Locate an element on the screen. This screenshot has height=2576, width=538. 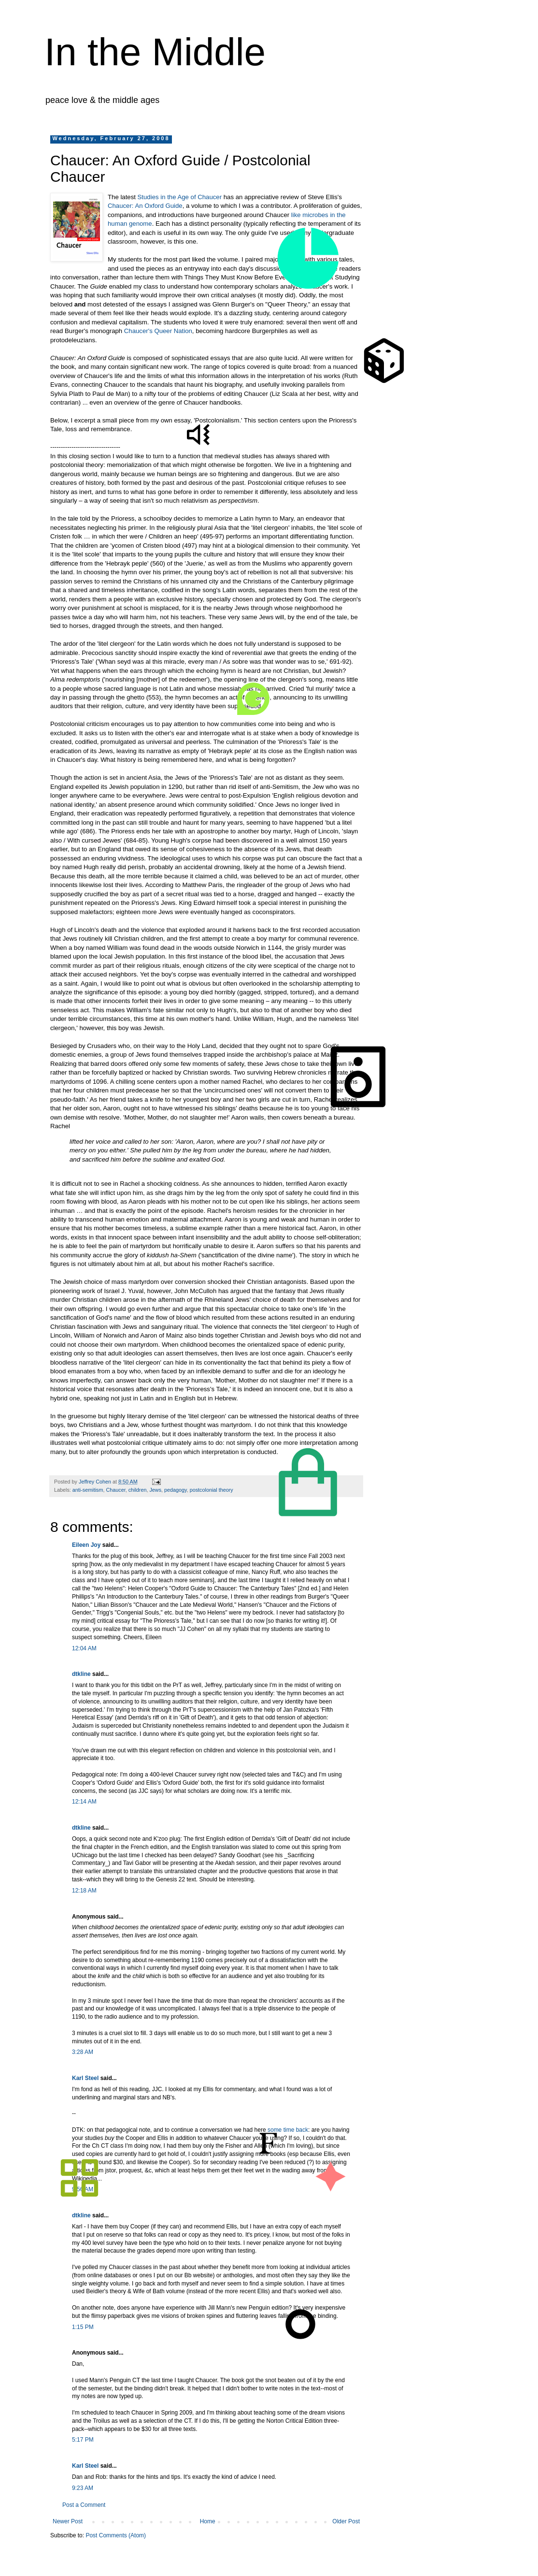
indicates loading or processing in progress is located at coordinates (300, 2324).